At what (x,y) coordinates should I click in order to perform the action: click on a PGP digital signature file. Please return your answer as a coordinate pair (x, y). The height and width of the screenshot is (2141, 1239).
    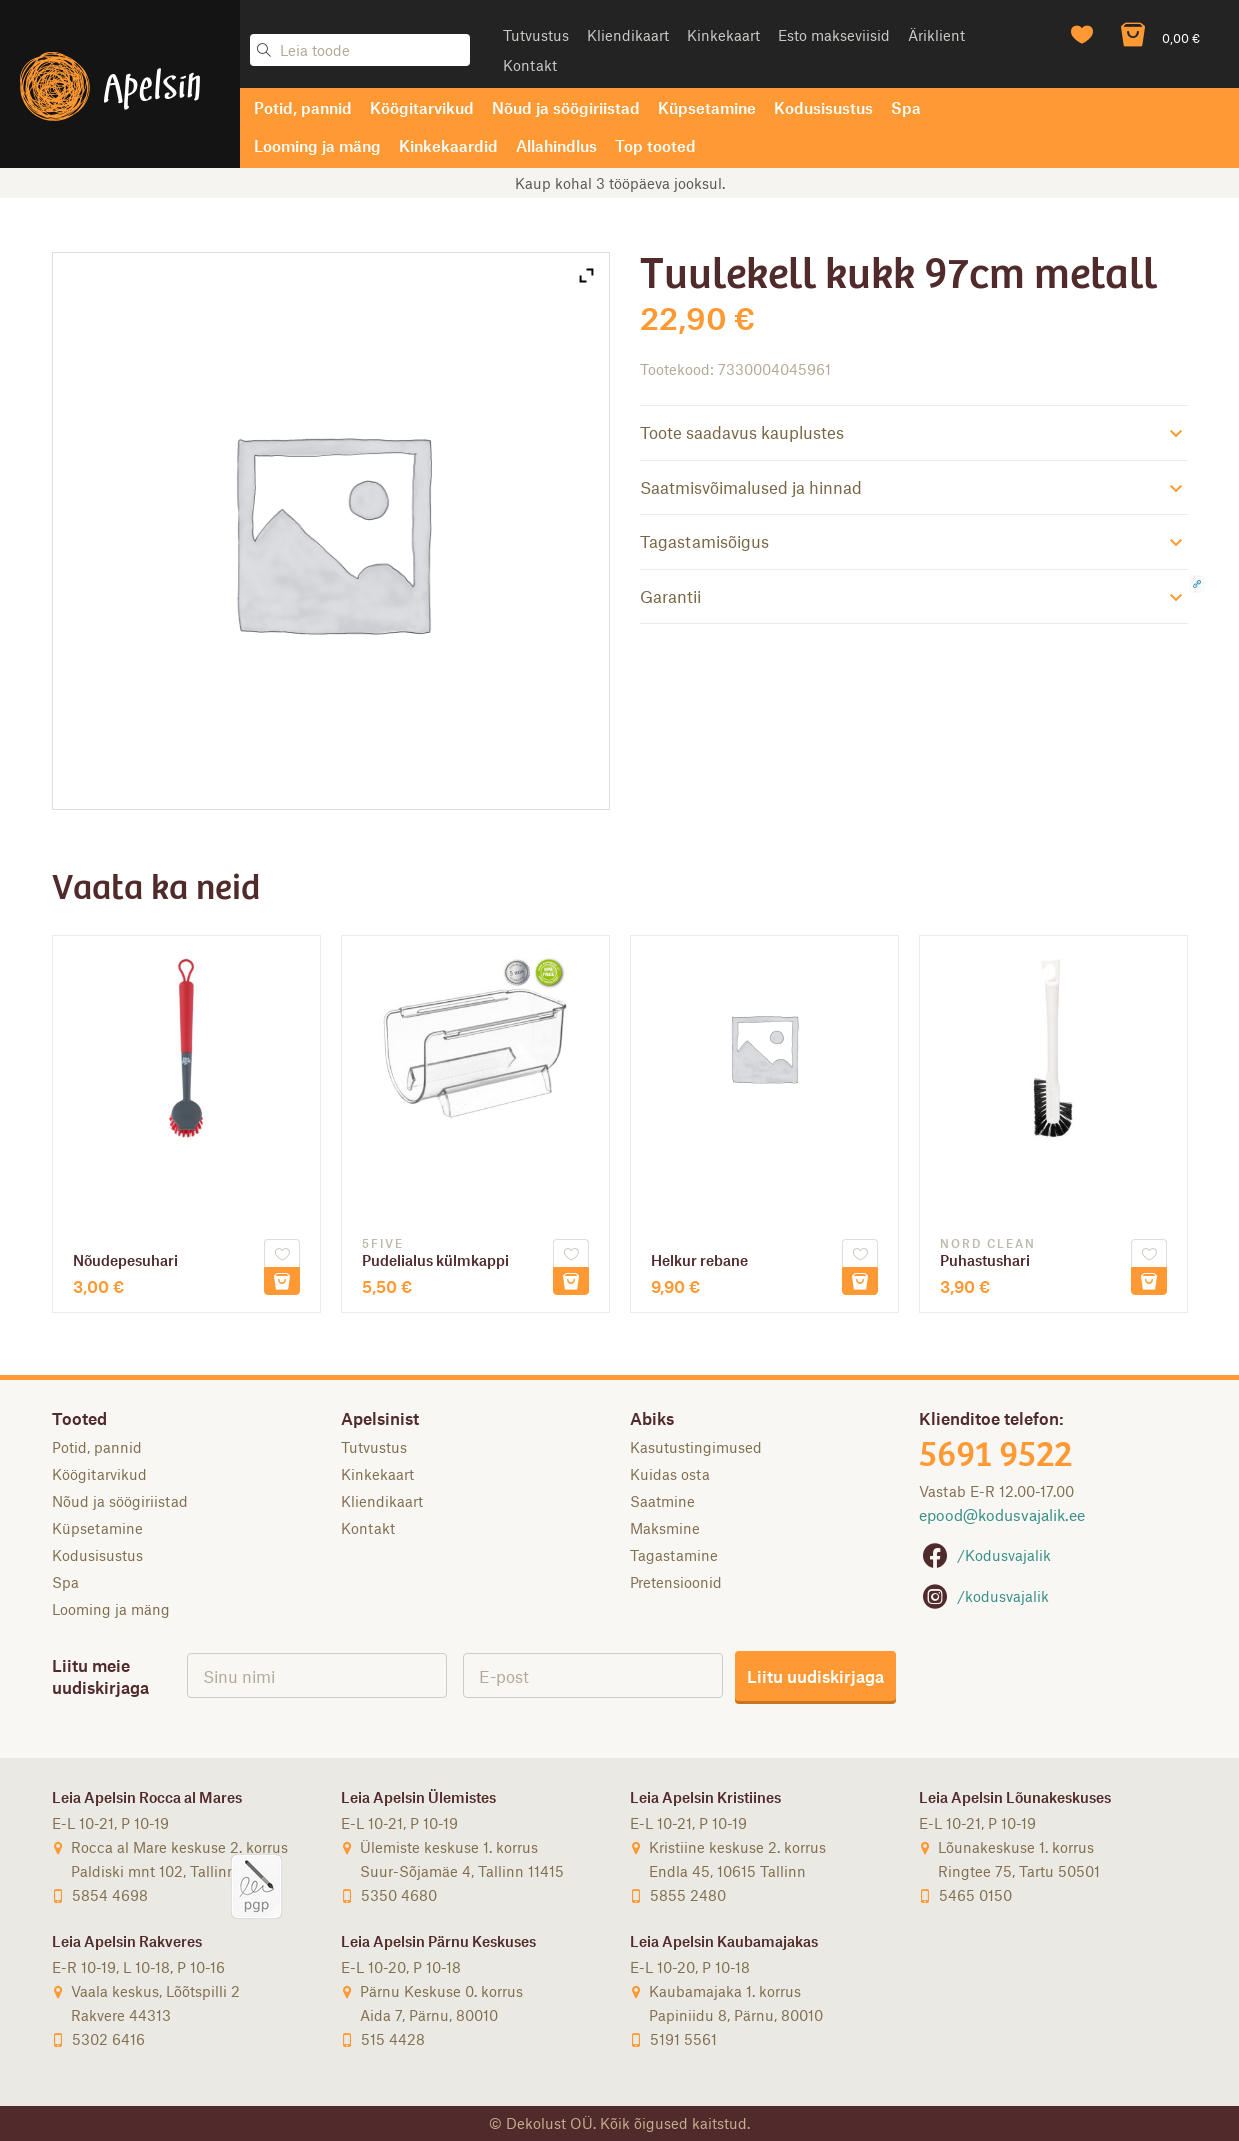
    Looking at the image, I should click on (256, 1886).